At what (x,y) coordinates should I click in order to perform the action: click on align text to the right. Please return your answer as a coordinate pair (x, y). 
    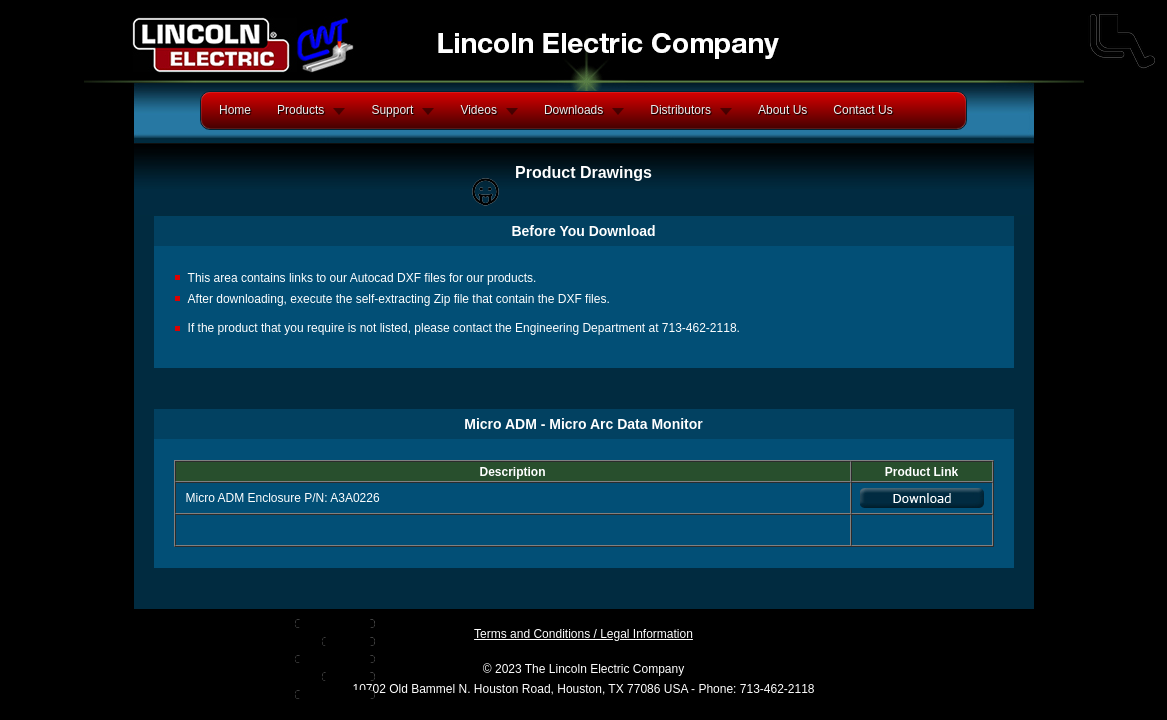
    Looking at the image, I should click on (335, 659).